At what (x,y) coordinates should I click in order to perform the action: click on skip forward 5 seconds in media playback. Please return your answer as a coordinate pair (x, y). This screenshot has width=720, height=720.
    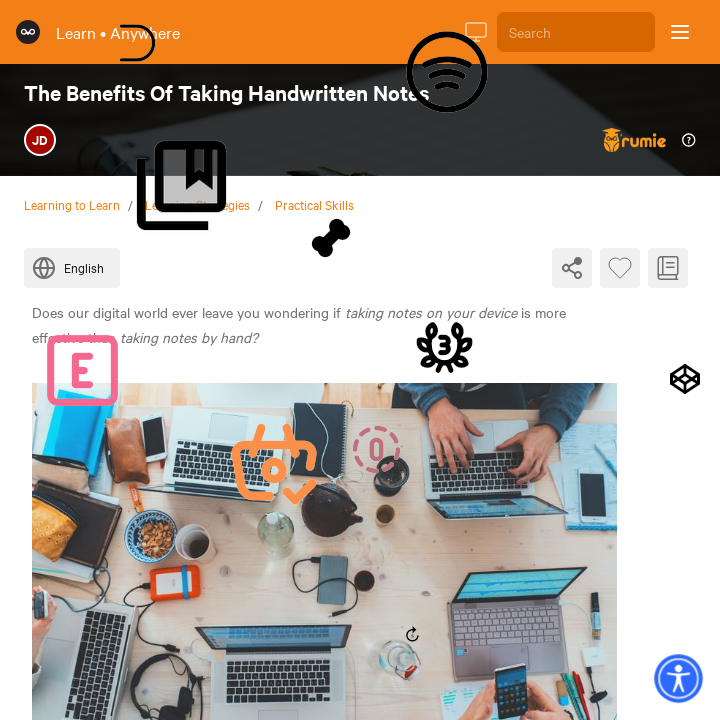
    Looking at the image, I should click on (412, 634).